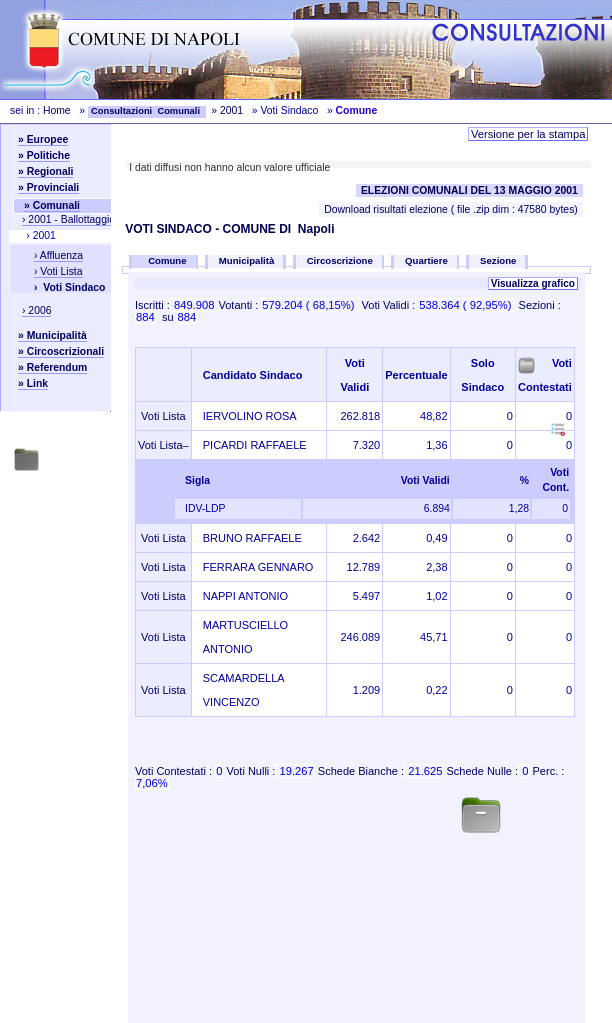 The image size is (612, 1023). I want to click on open the files app to browse documents, so click(526, 365).